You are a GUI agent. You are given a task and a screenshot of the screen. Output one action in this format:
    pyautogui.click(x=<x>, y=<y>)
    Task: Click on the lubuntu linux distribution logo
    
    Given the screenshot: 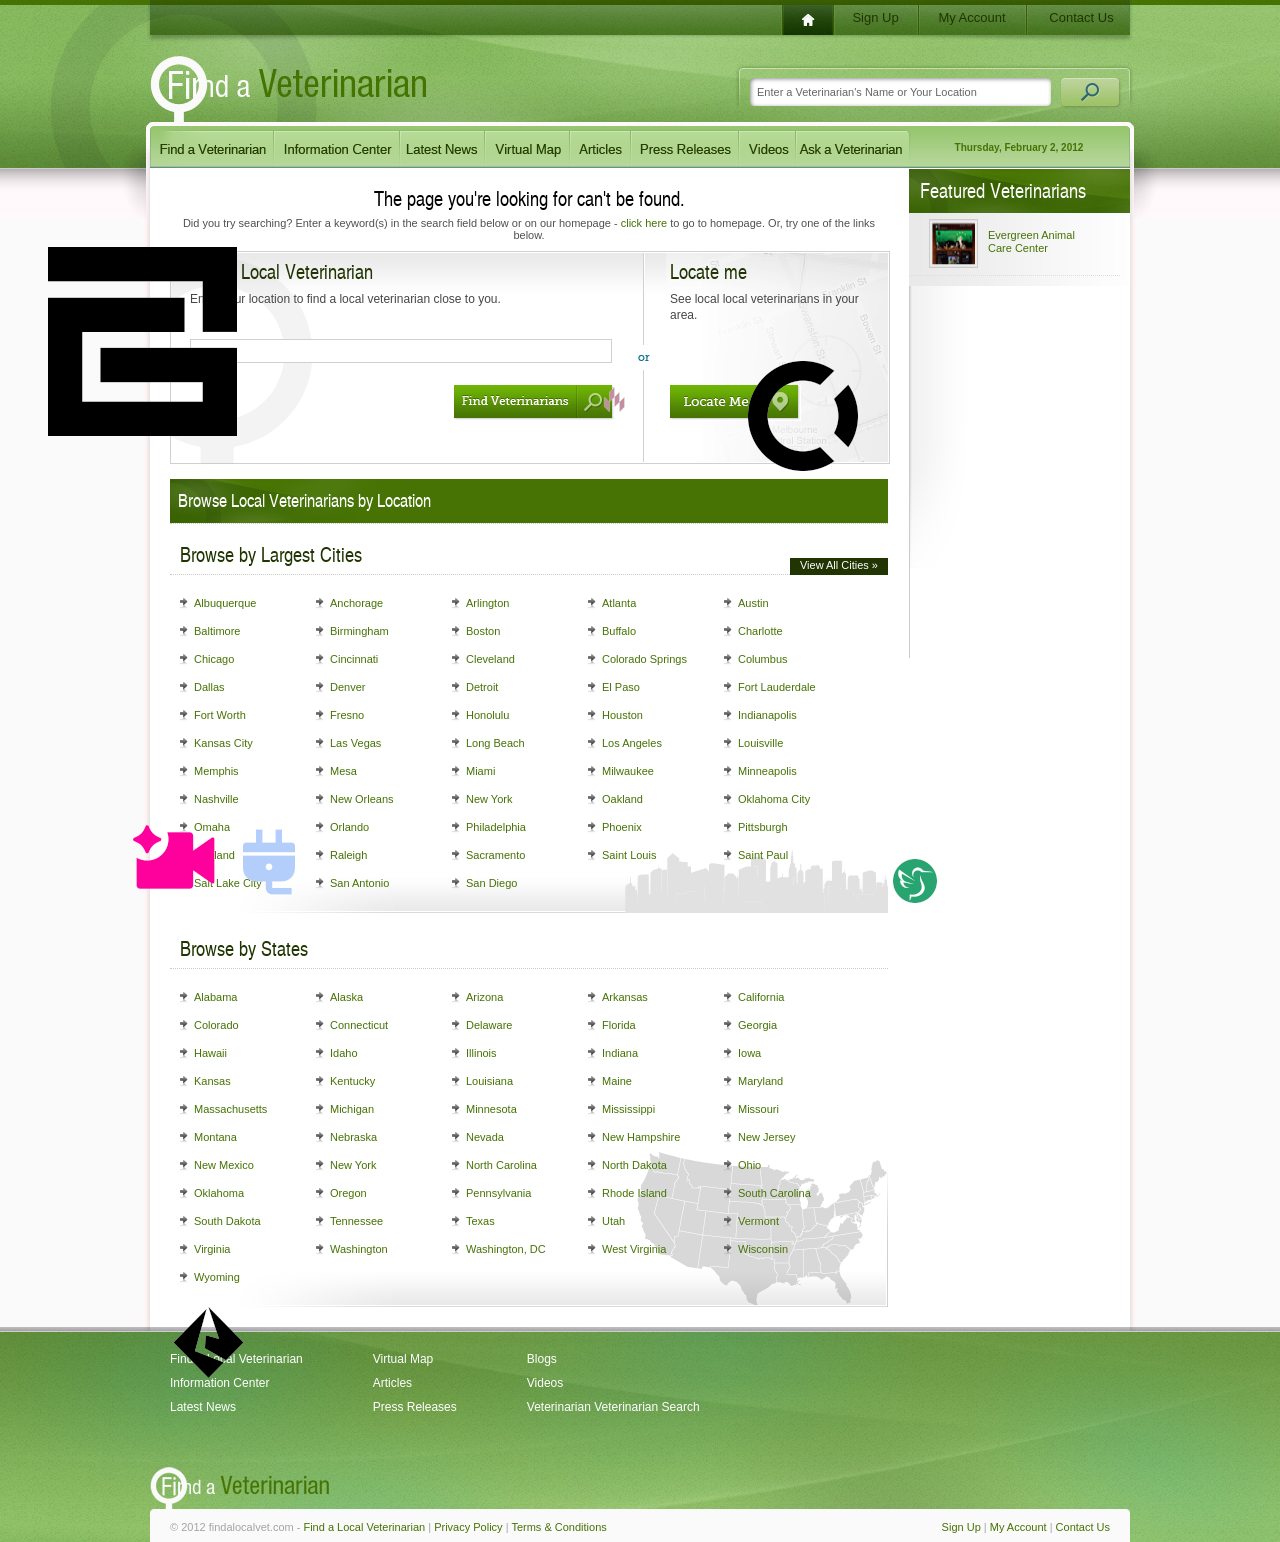 What is the action you would take?
    pyautogui.click(x=915, y=881)
    